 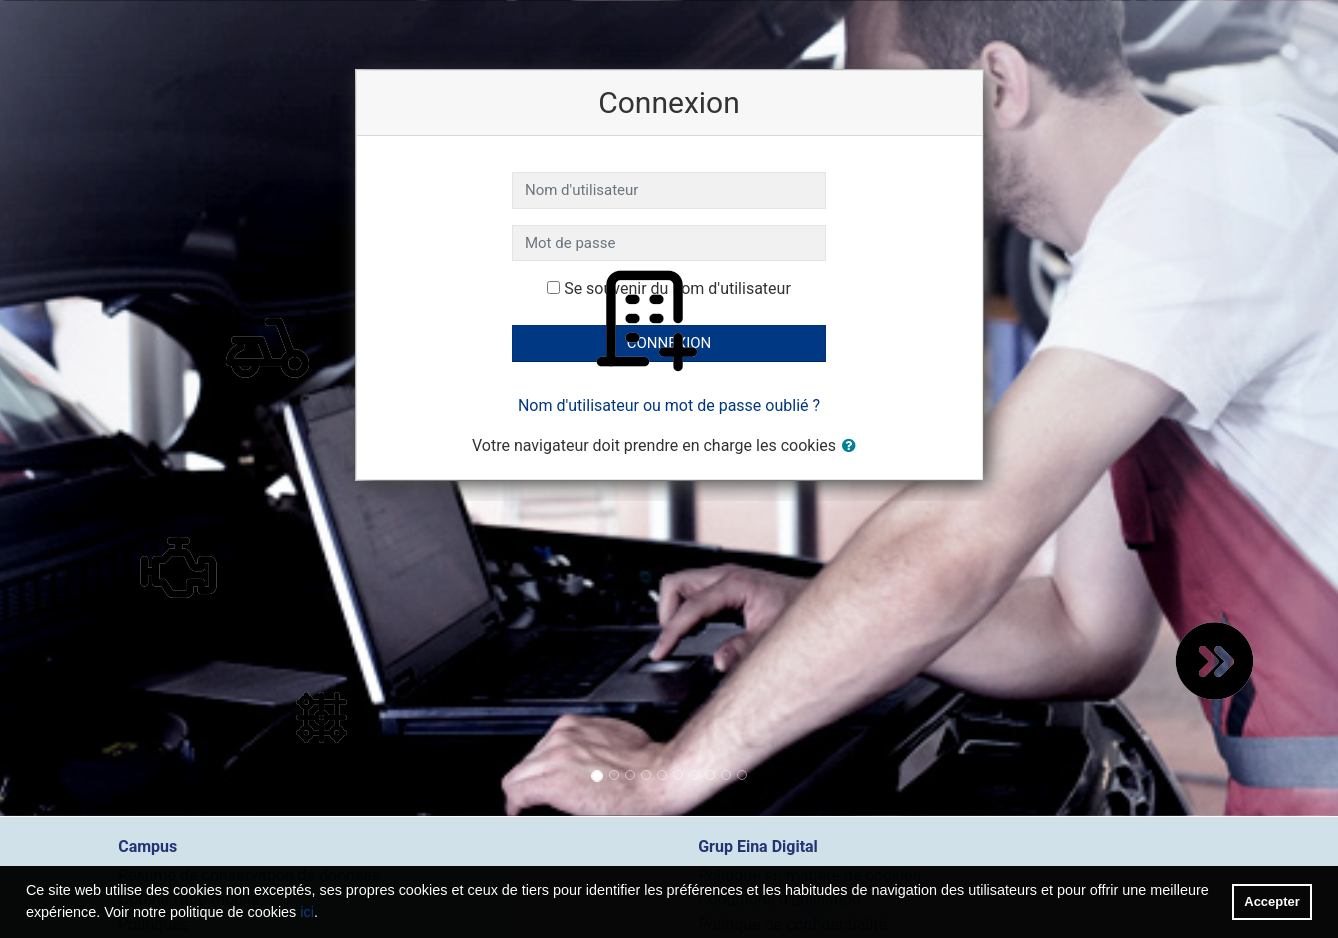 What do you see at coordinates (1214, 661) in the screenshot?
I see `skip forward or advance to next item` at bounding box center [1214, 661].